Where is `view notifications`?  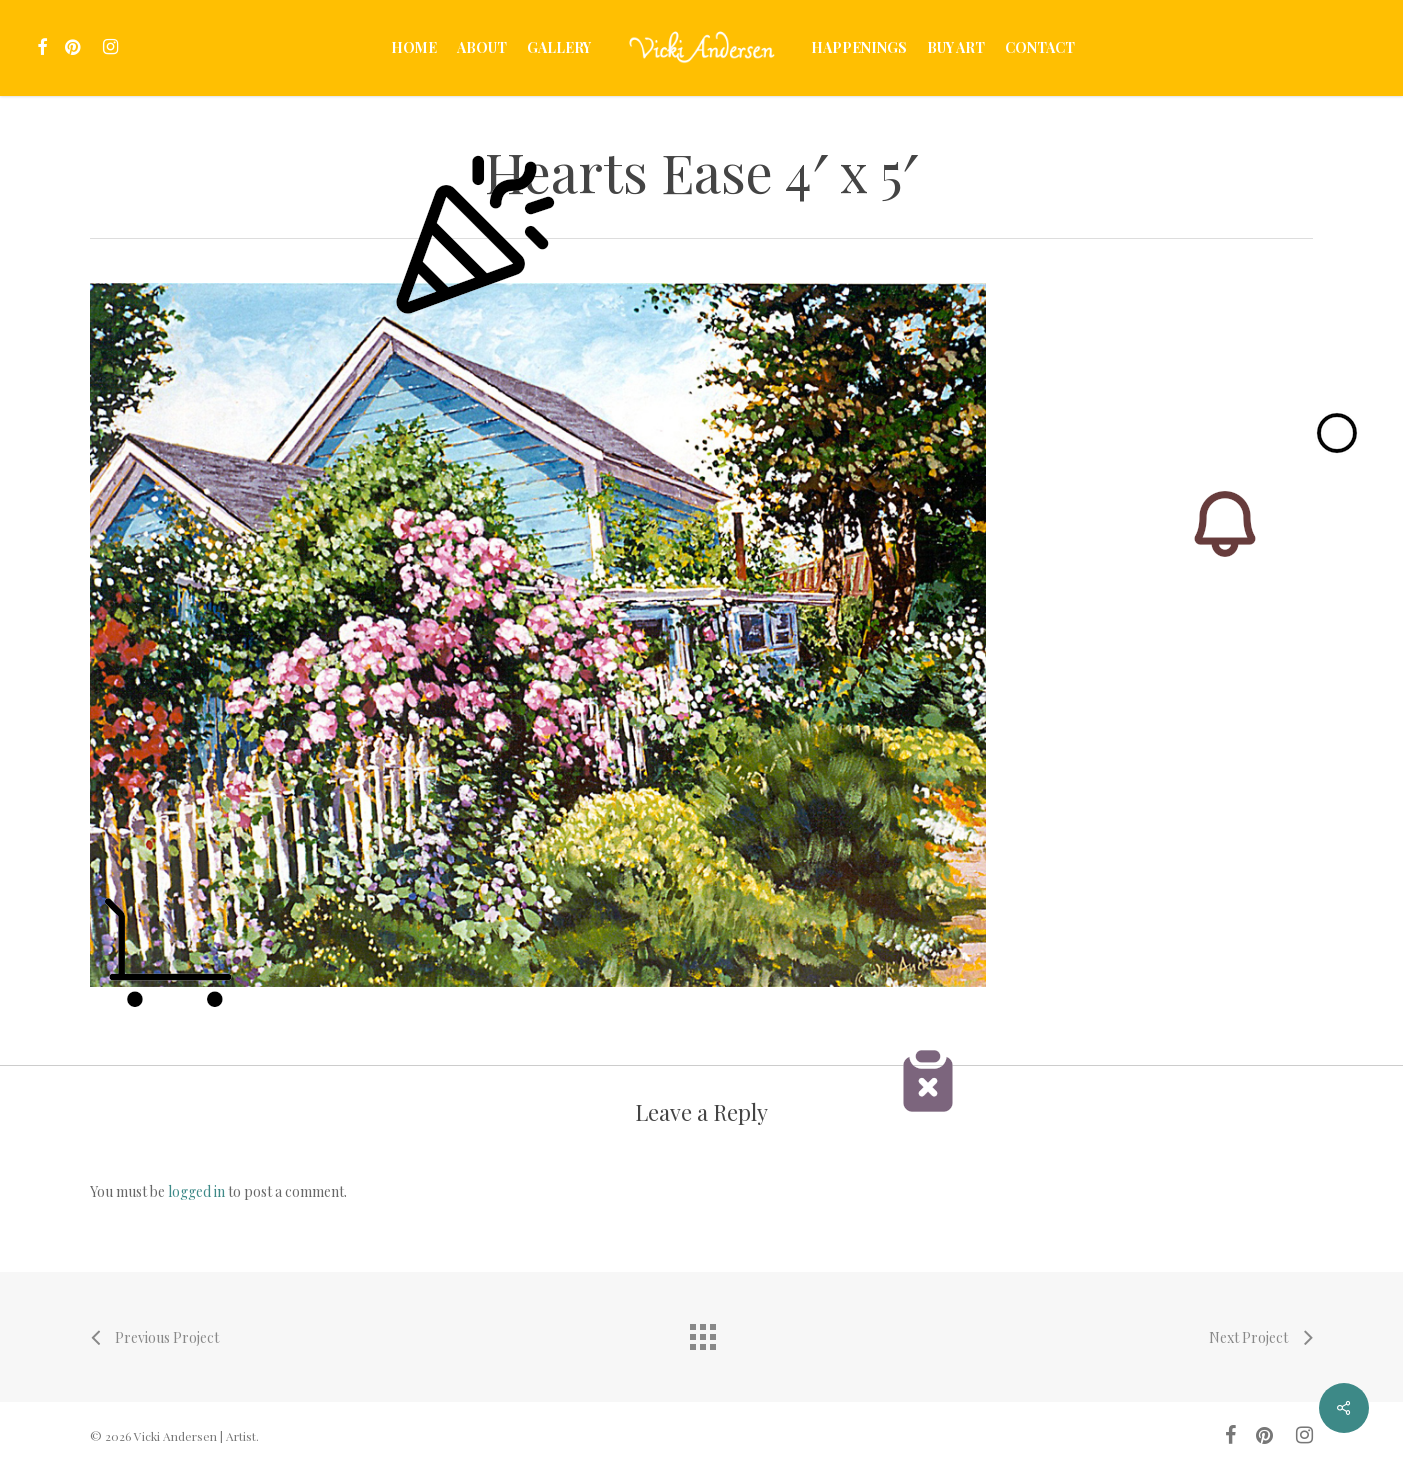 view notifications is located at coordinates (1225, 524).